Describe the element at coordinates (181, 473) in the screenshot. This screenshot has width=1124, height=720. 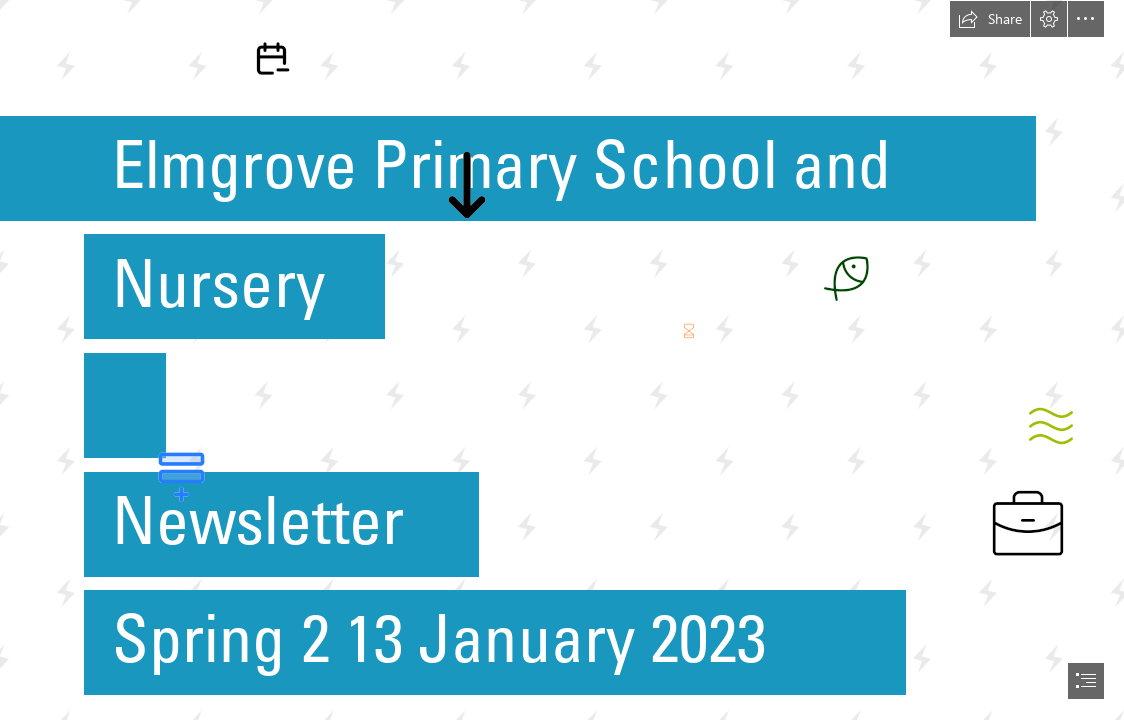
I see `add a new row below` at that location.